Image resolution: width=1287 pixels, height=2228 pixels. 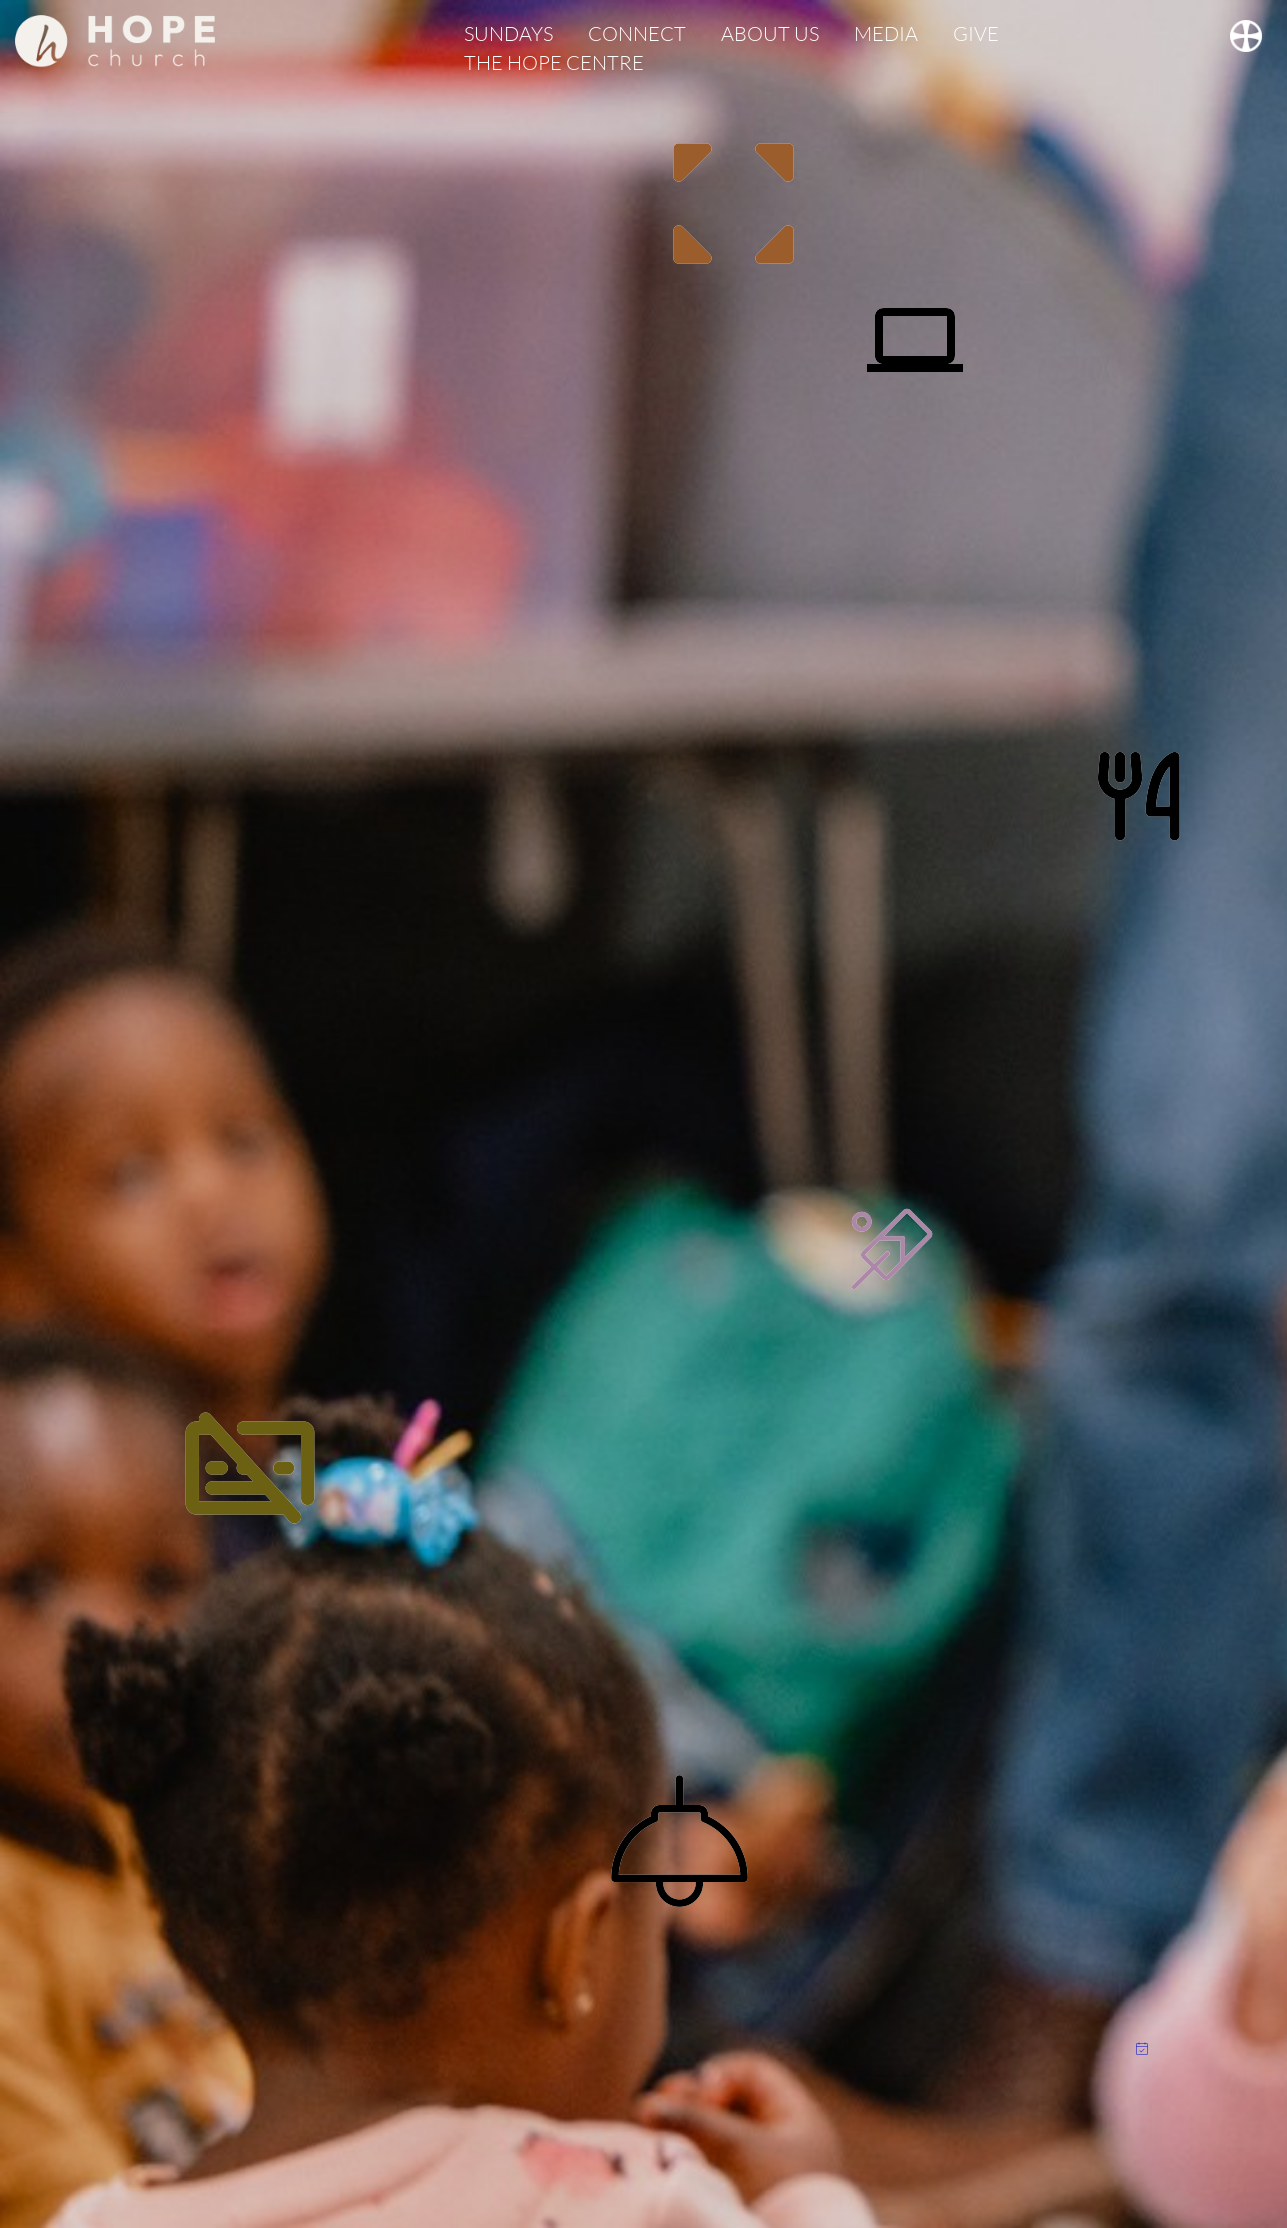 I want to click on expand to fullscreen mode, so click(x=733, y=203).